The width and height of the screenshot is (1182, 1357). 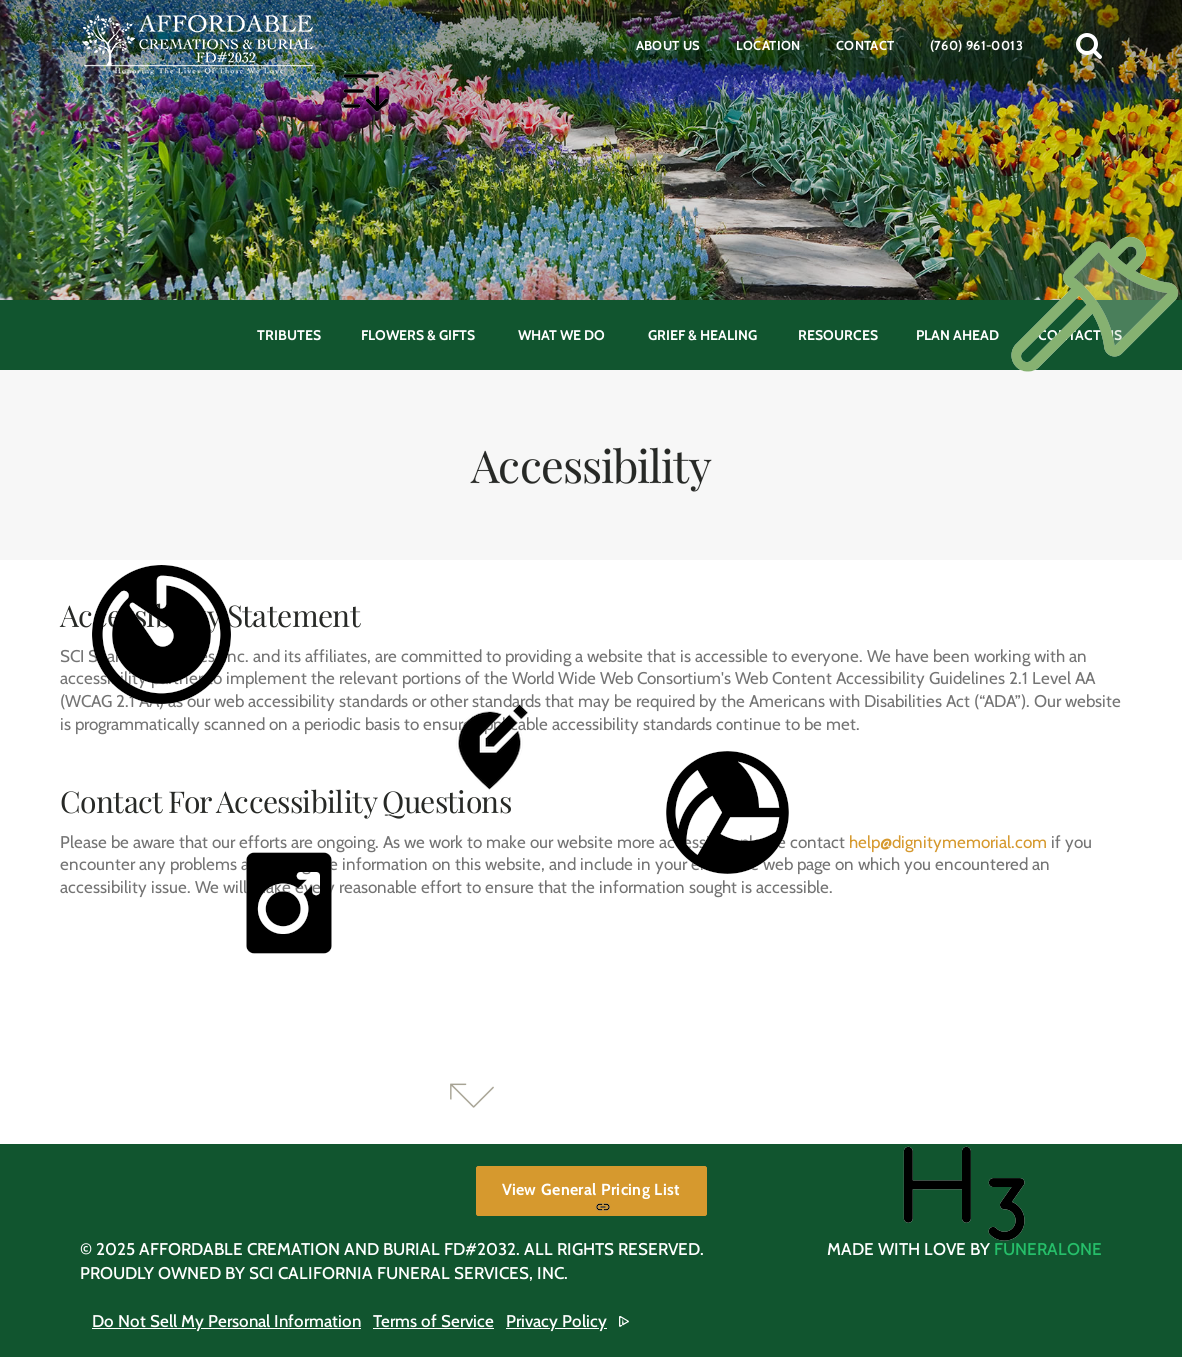 I want to click on access crafting or building tools, so click(x=1094, y=309).